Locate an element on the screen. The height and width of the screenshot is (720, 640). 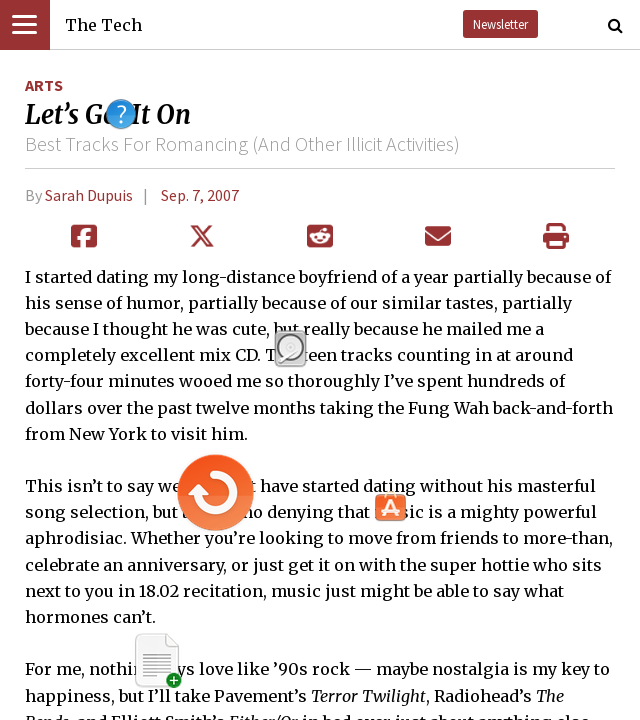
open the software center to browse and install applications is located at coordinates (390, 507).